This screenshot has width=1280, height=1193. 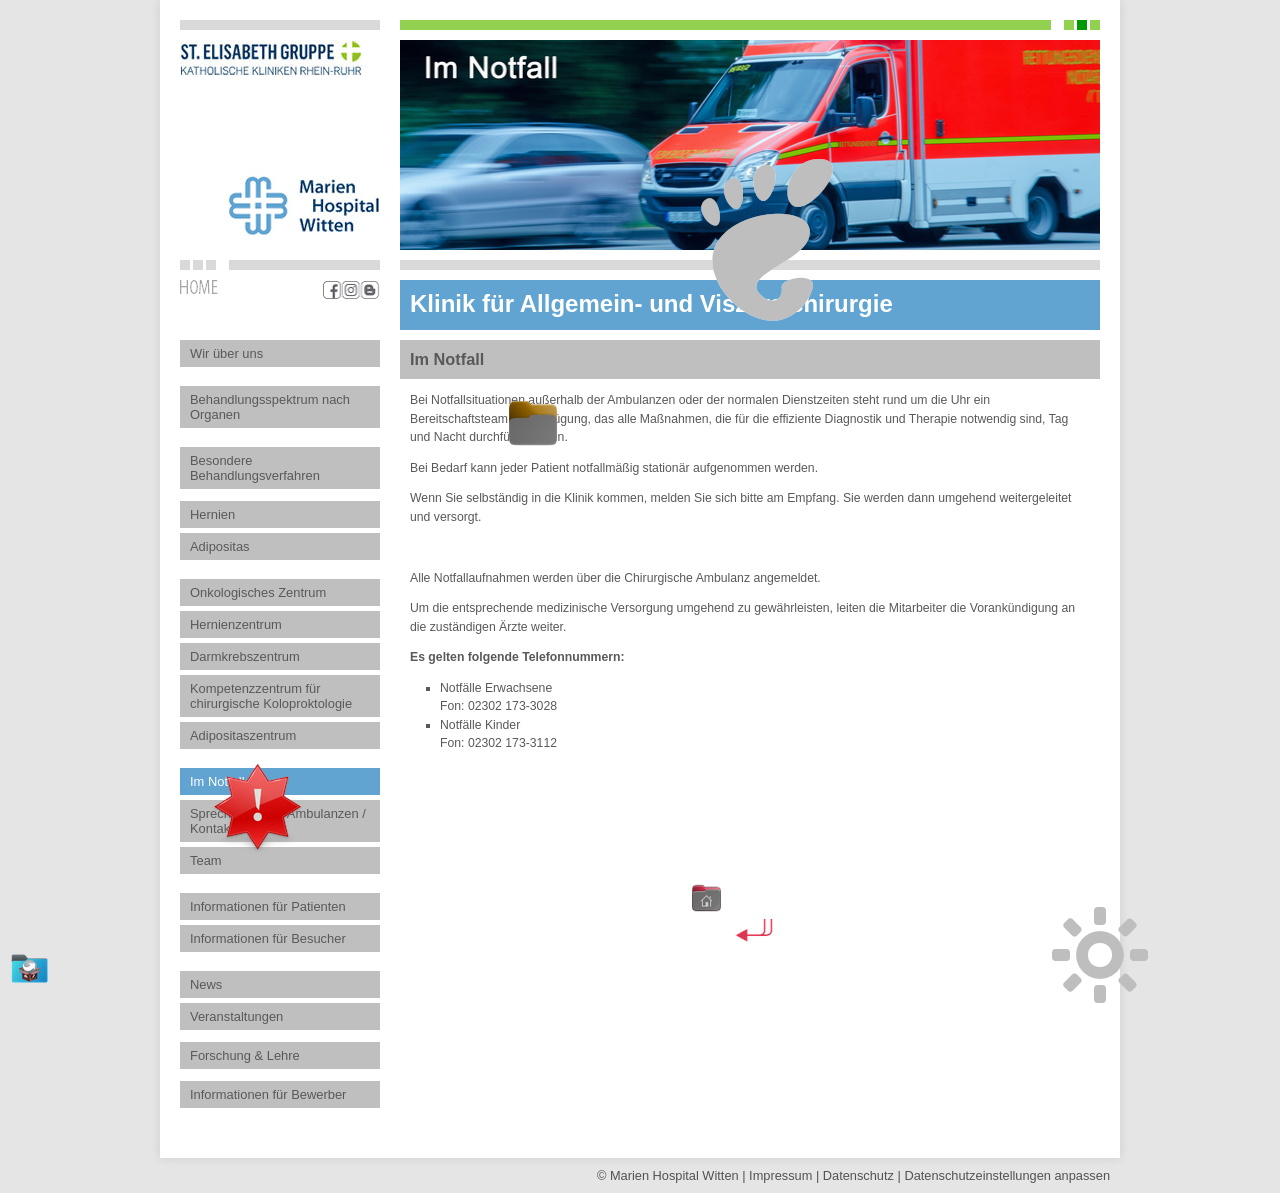 I want to click on folder containing portableapps packages, so click(x=29, y=969).